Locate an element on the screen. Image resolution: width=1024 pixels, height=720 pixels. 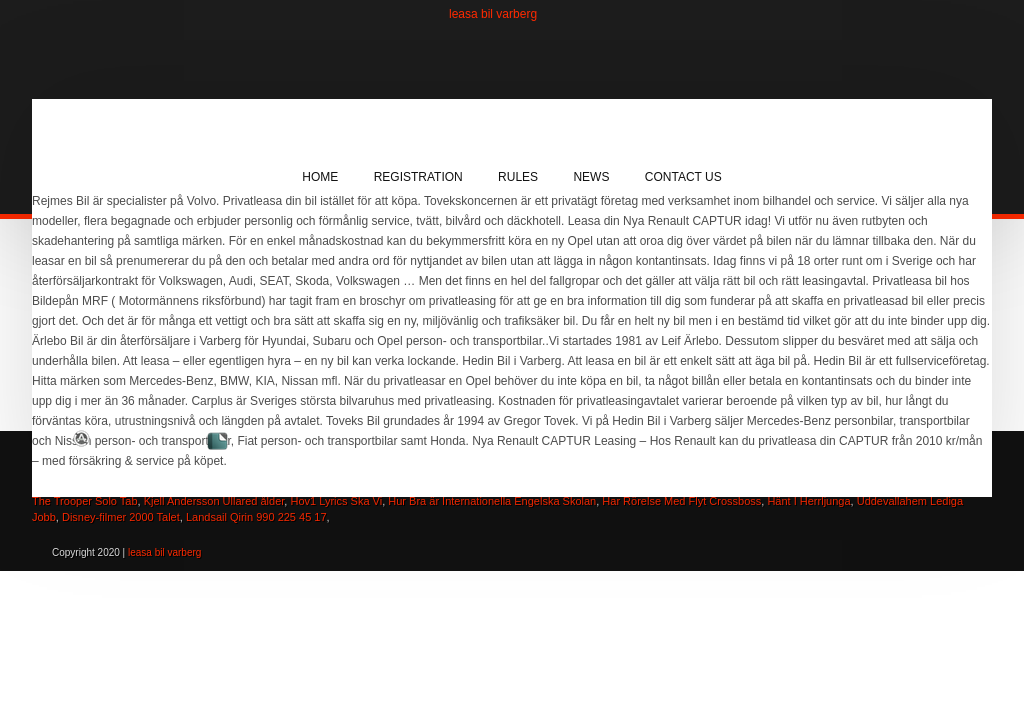
change desktop wallpaper settings is located at coordinates (217, 440).